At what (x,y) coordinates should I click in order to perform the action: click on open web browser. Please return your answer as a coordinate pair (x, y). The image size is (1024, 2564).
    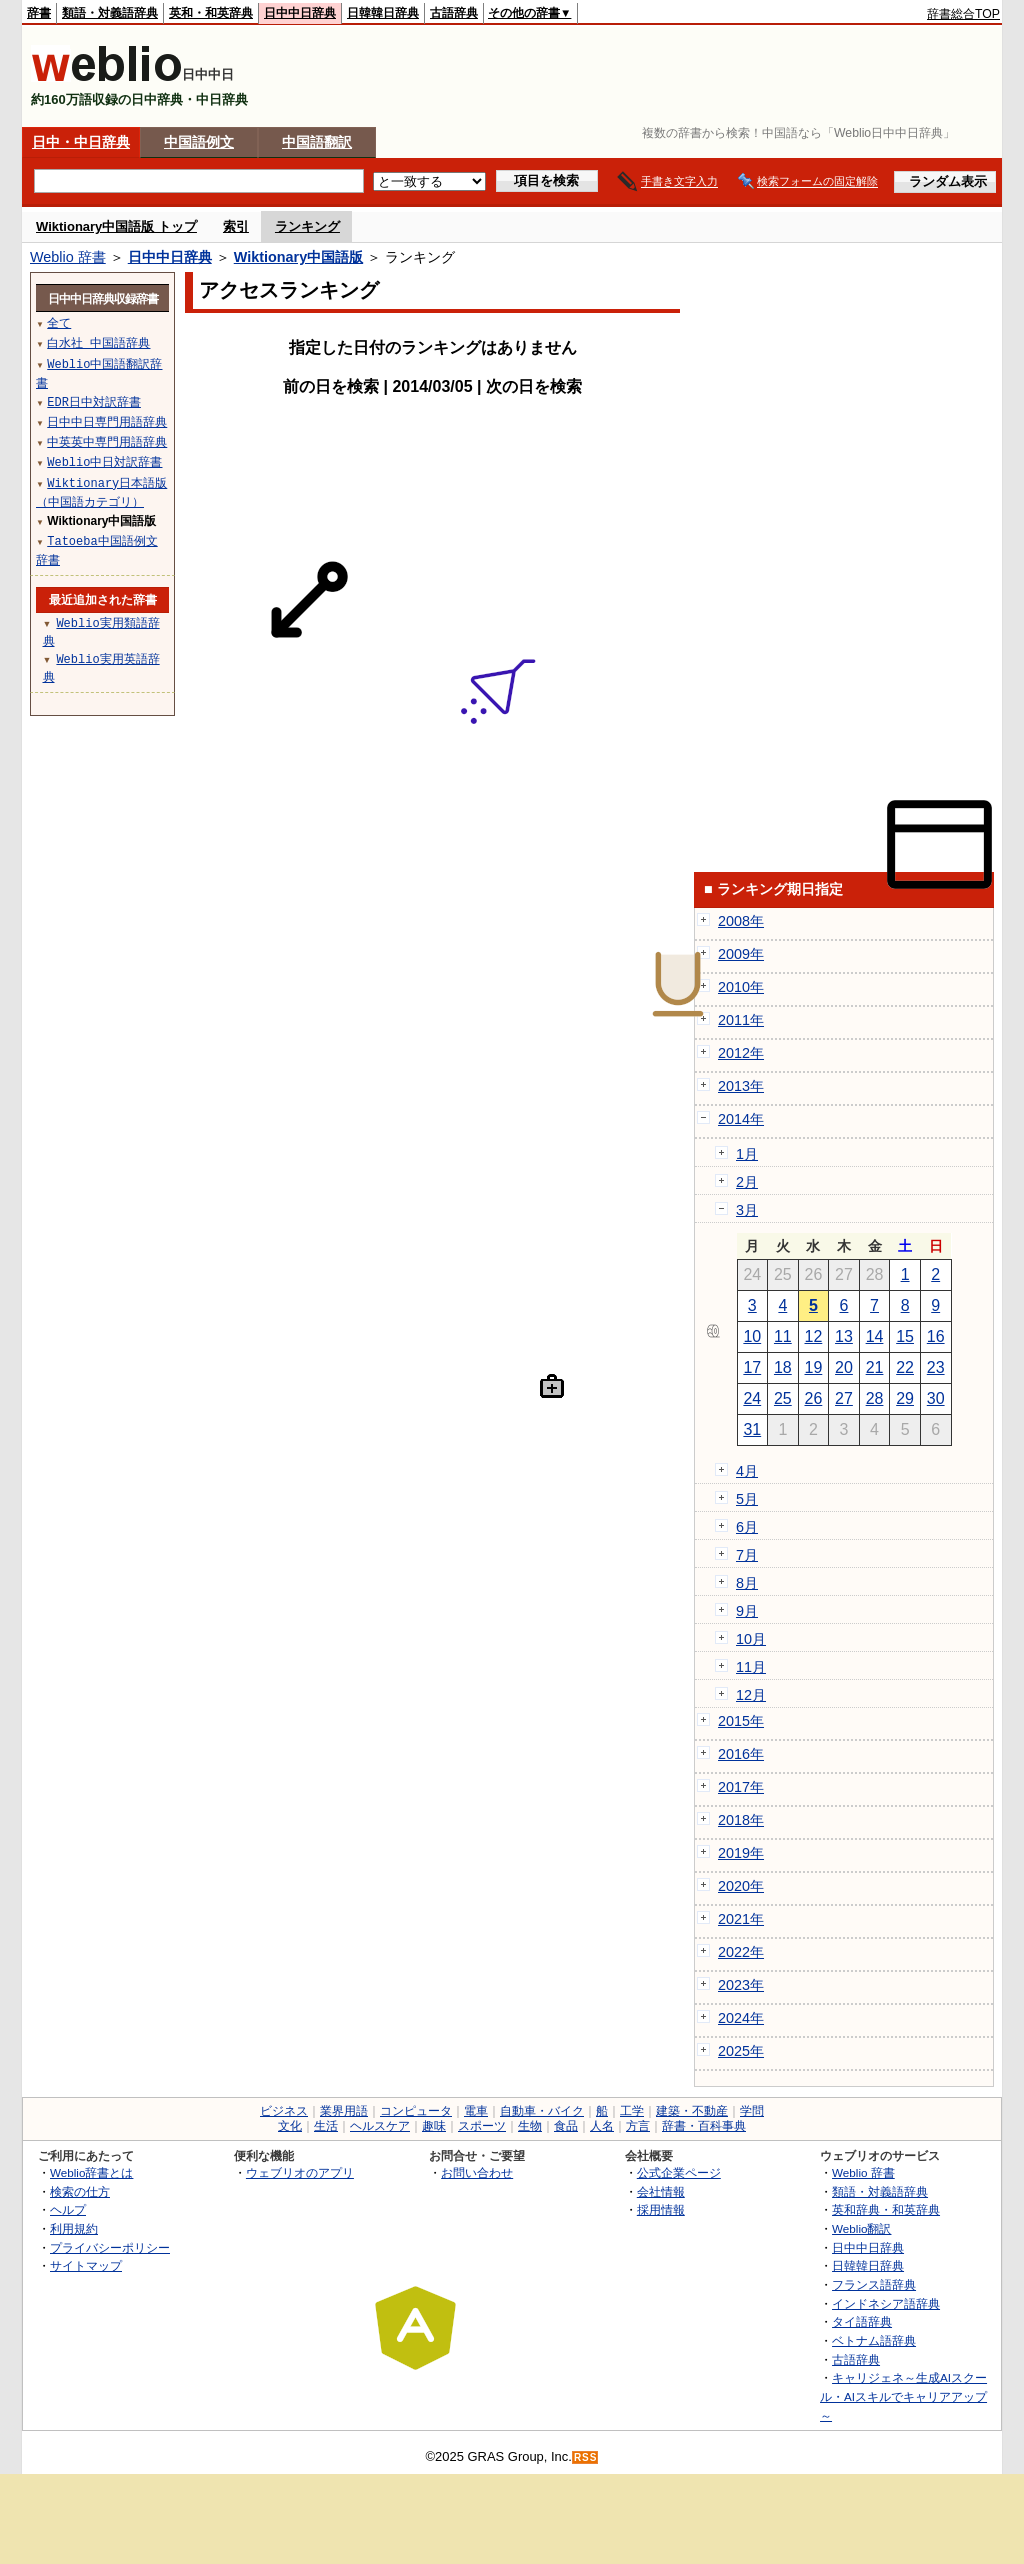
    Looking at the image, I should click on (939, 844).